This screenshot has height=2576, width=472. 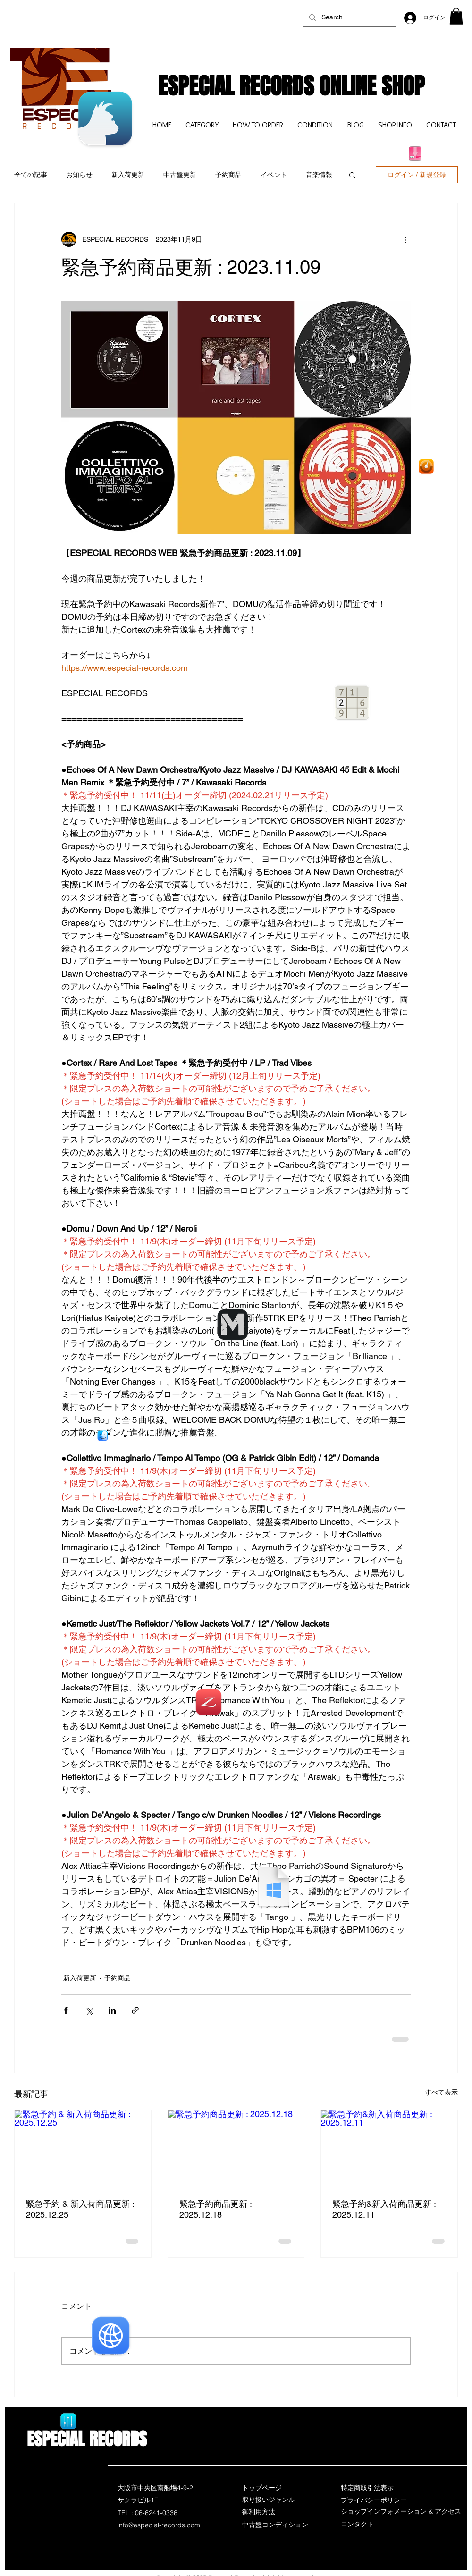 What do you see at coordinates (352, 702) in the screenshot?
I see `open sudoku puzzle game` at bounding box center [352, 702].